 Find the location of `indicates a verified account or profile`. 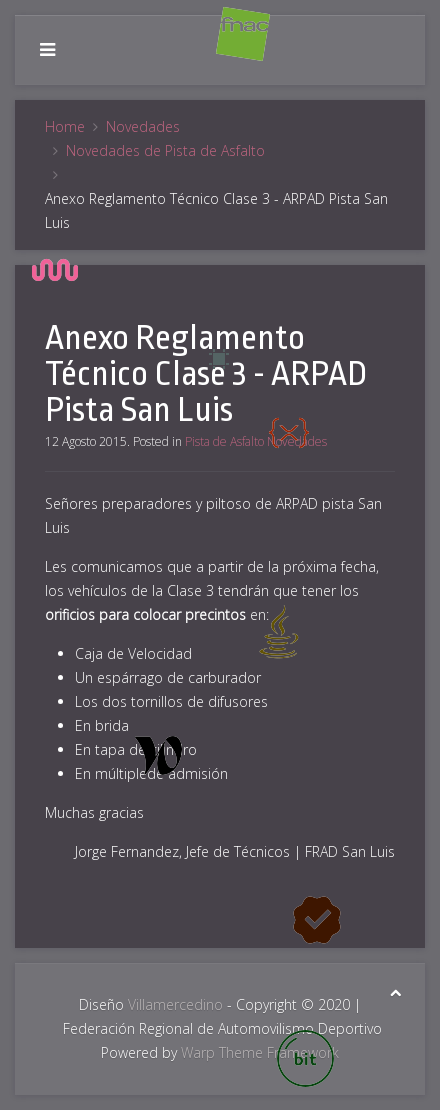

indicates a verified account or profile is located at coordinates (317, 920).